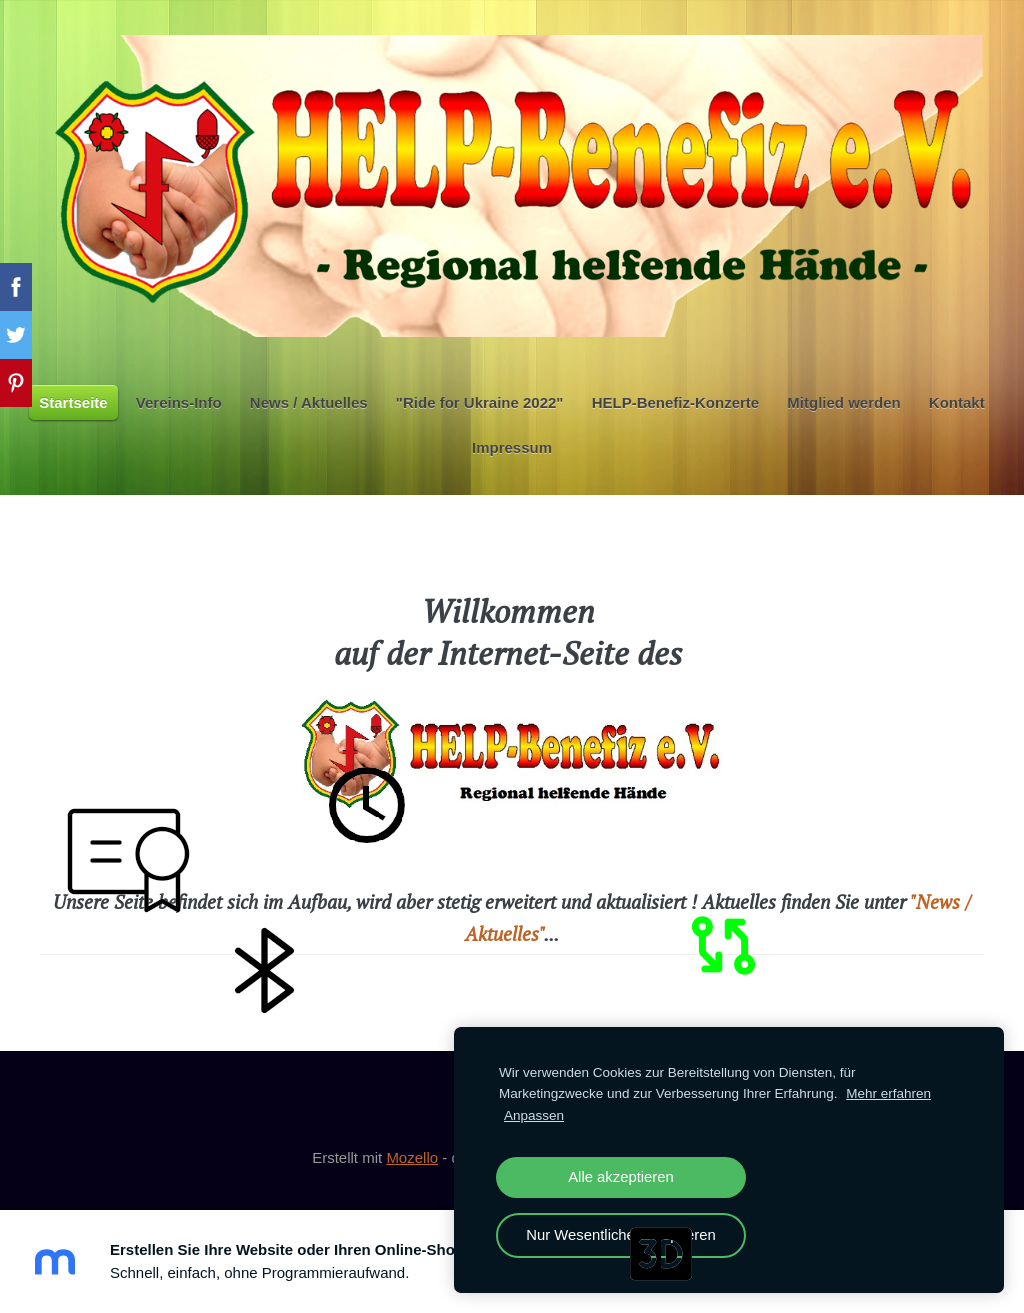  I want to click on toggle bluetooth connectivity on or off, so click(264, 970).